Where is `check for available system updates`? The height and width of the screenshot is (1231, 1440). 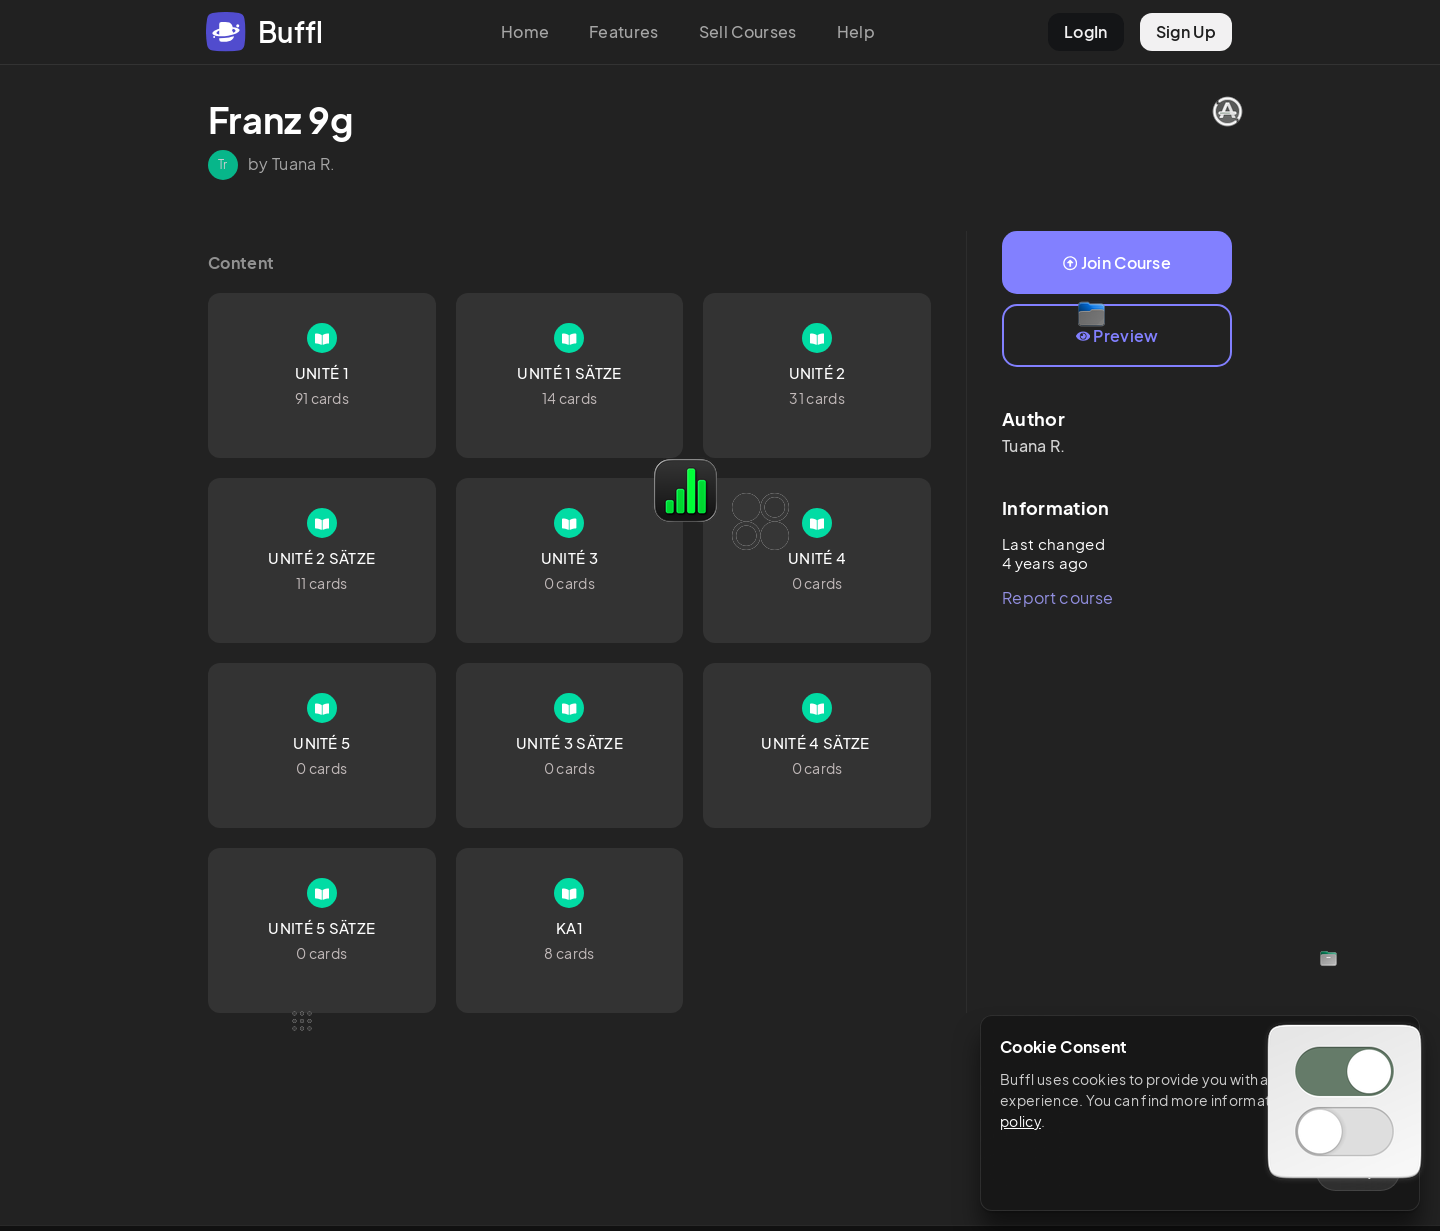
check for available system updates is located at coordinates (1227, 111).